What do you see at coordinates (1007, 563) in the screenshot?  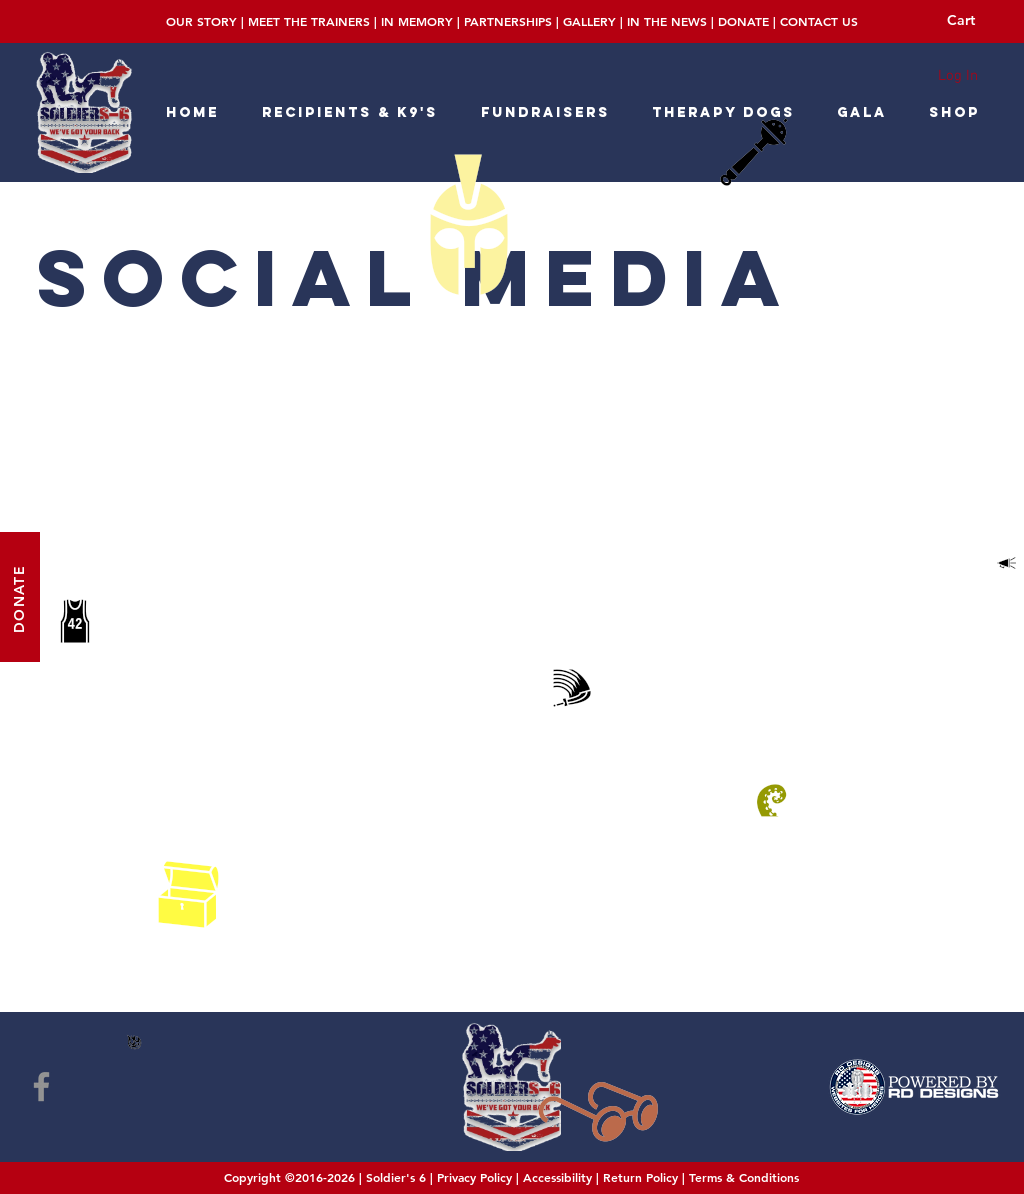 I see `make an announcement or broadcast` at bounding box center [1007, 563].